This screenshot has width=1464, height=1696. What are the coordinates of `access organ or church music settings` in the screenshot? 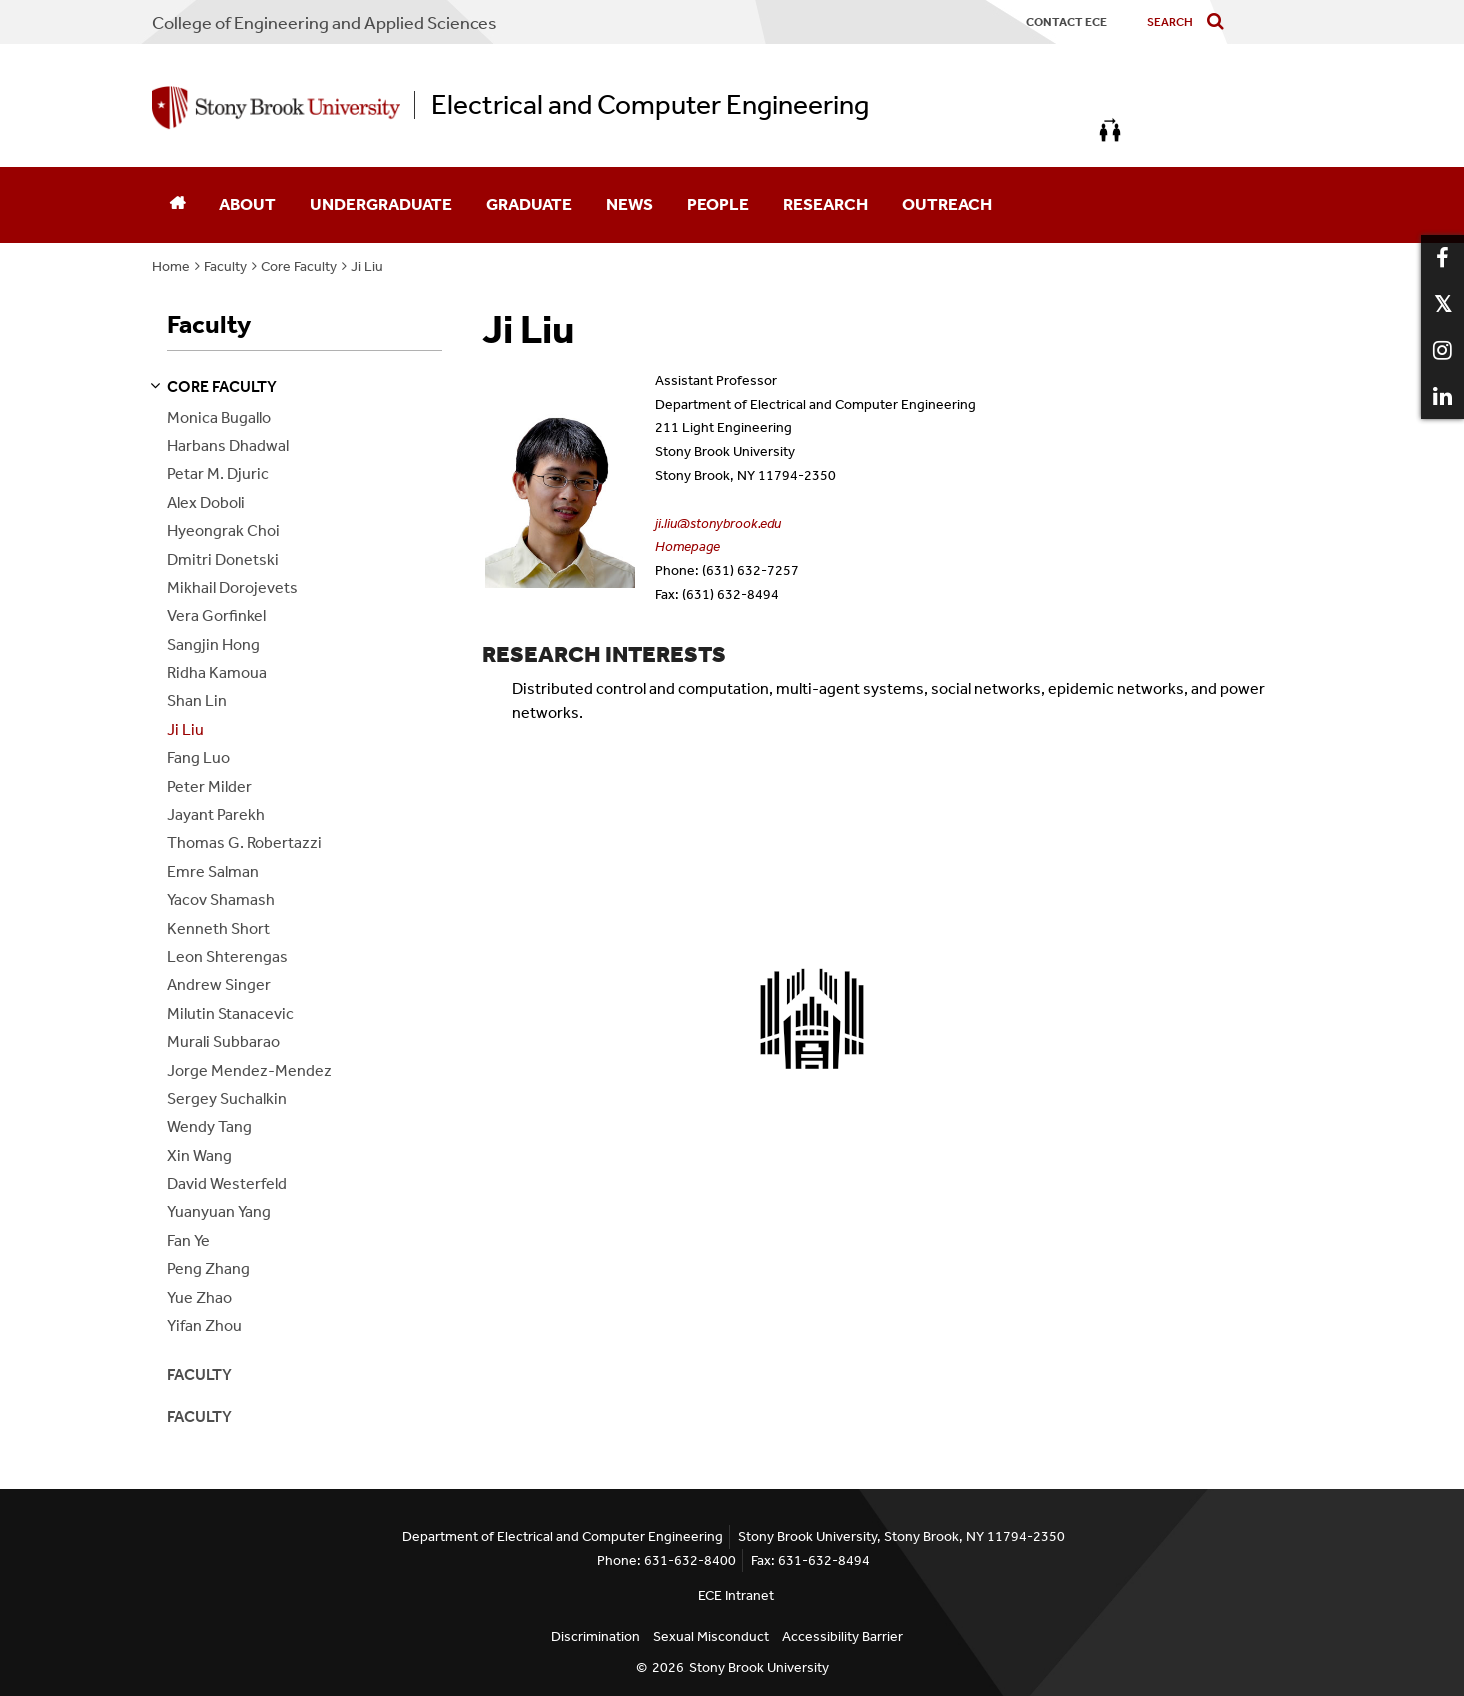 It's located at (812, 1017).